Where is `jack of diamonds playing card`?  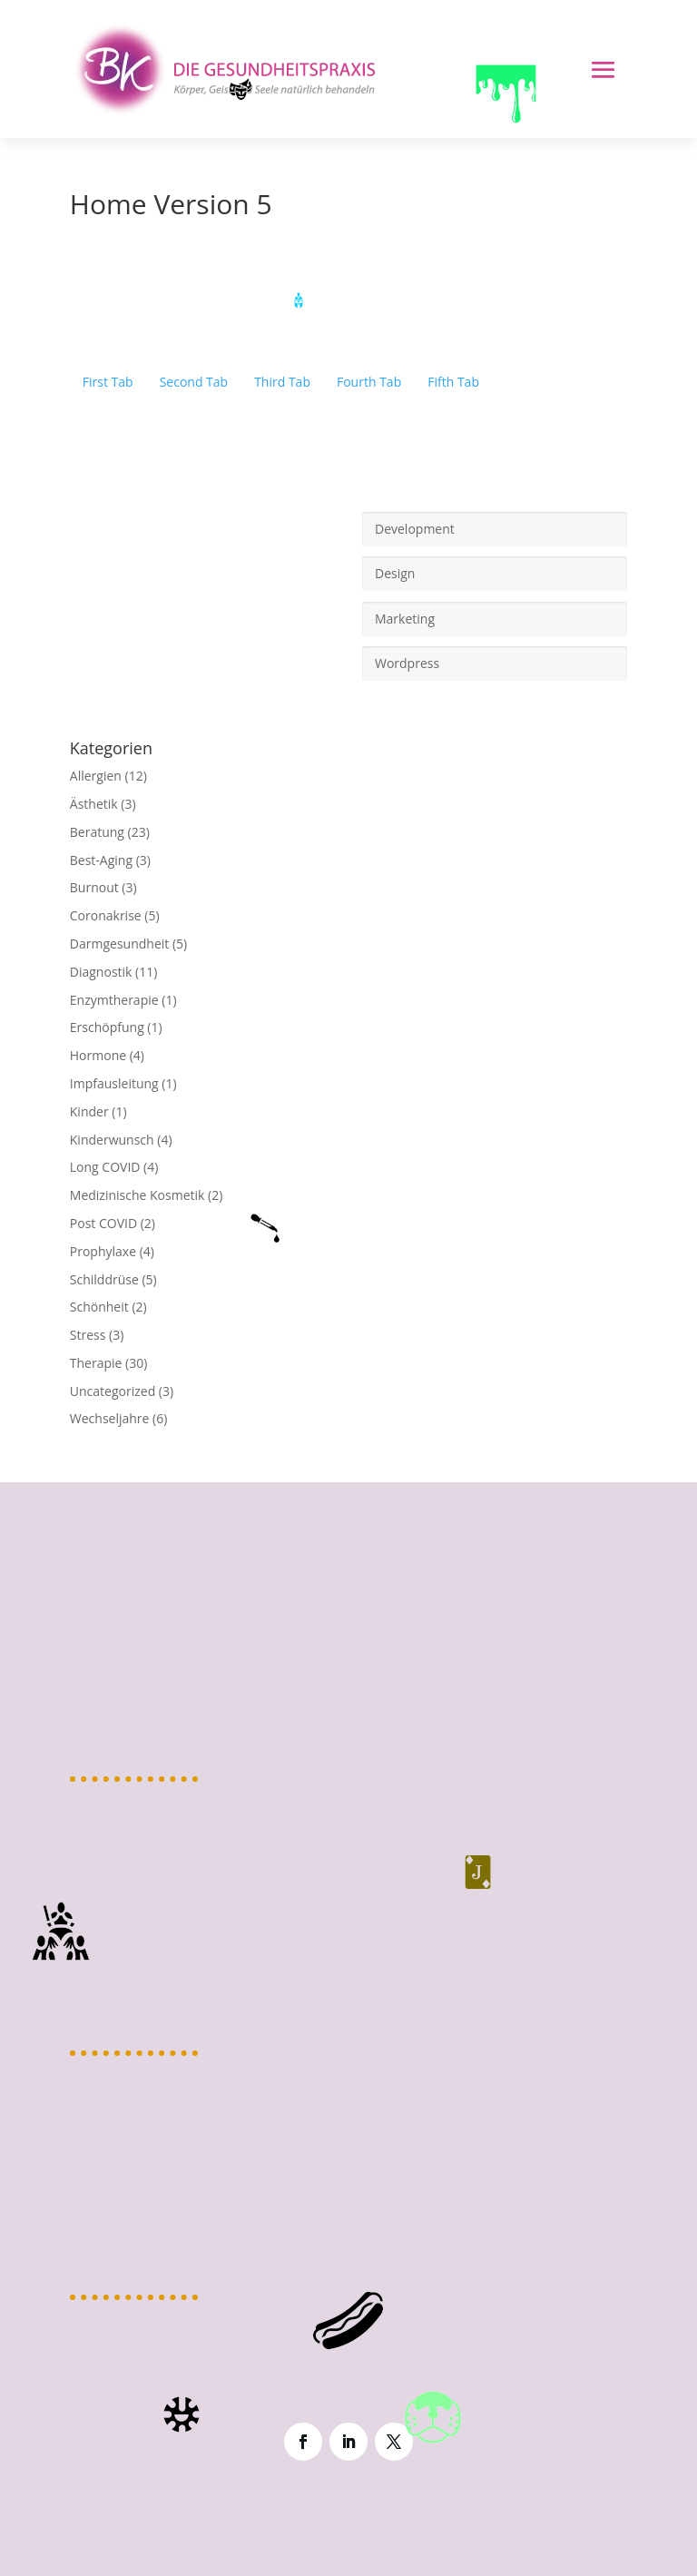 jack of diamonds playing card is located at coordinates (477, 1872).